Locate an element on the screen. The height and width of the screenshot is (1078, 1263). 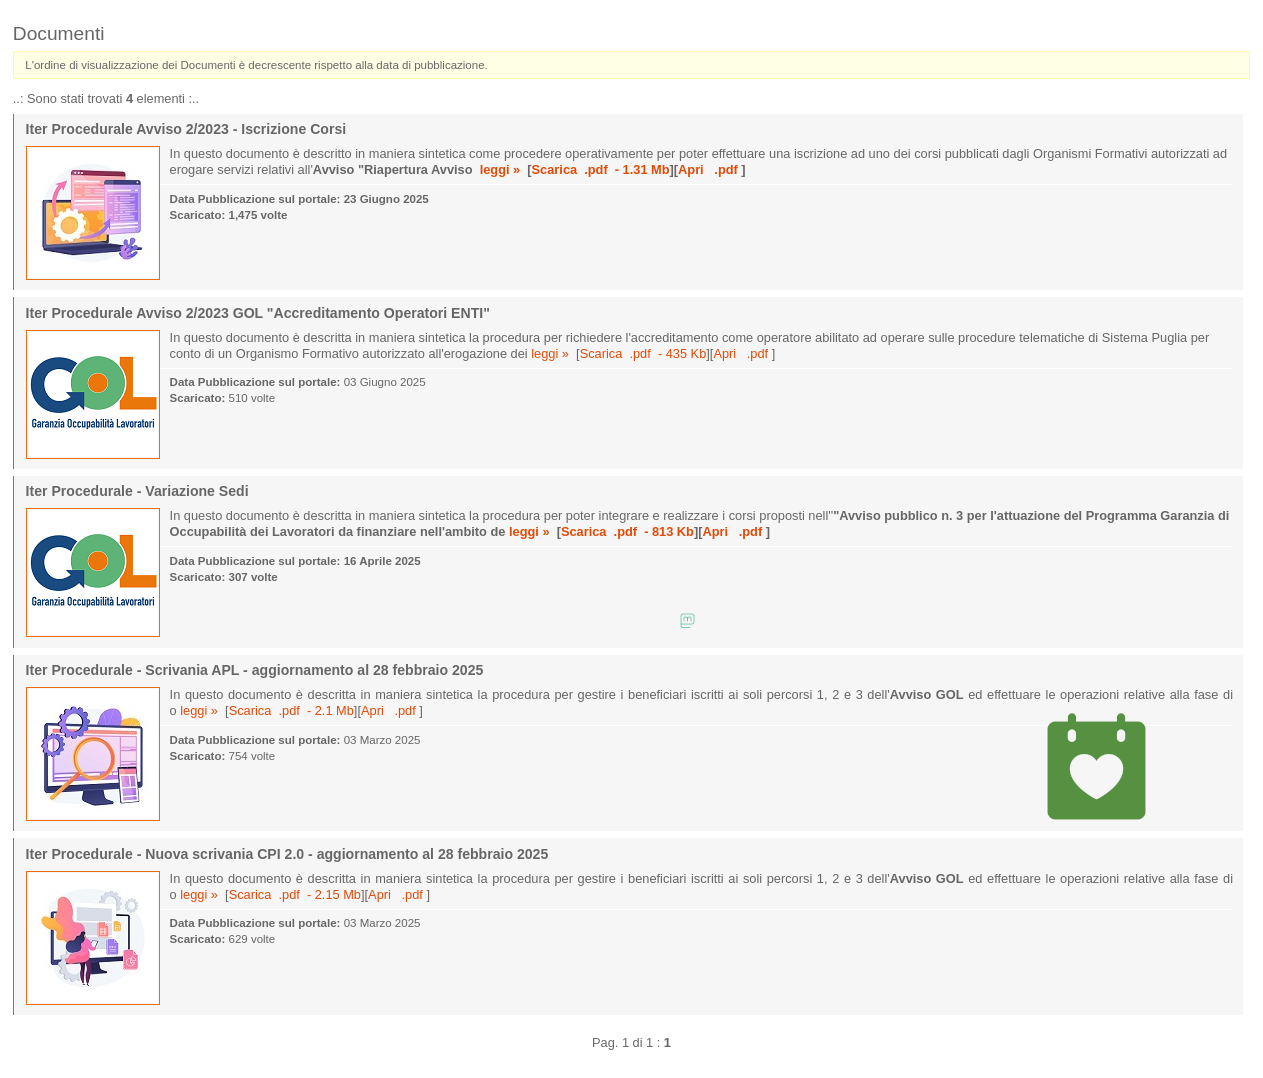
open mastodon app is located at coordinates (687, 620).